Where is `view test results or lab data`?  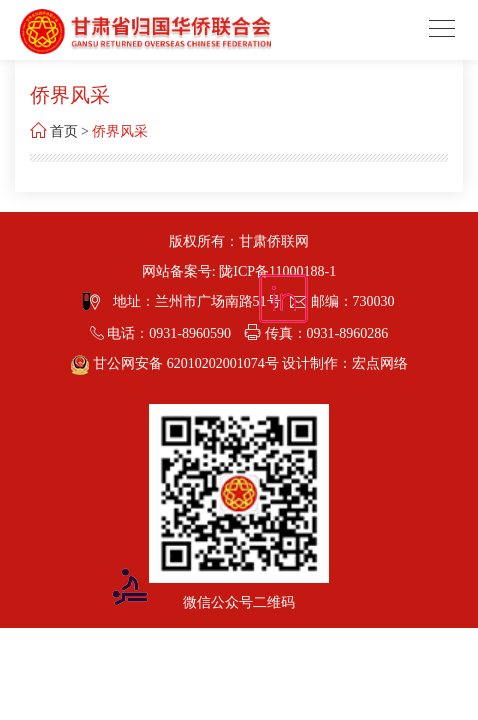 view test results or lab data is located at coordinates (86, 301).